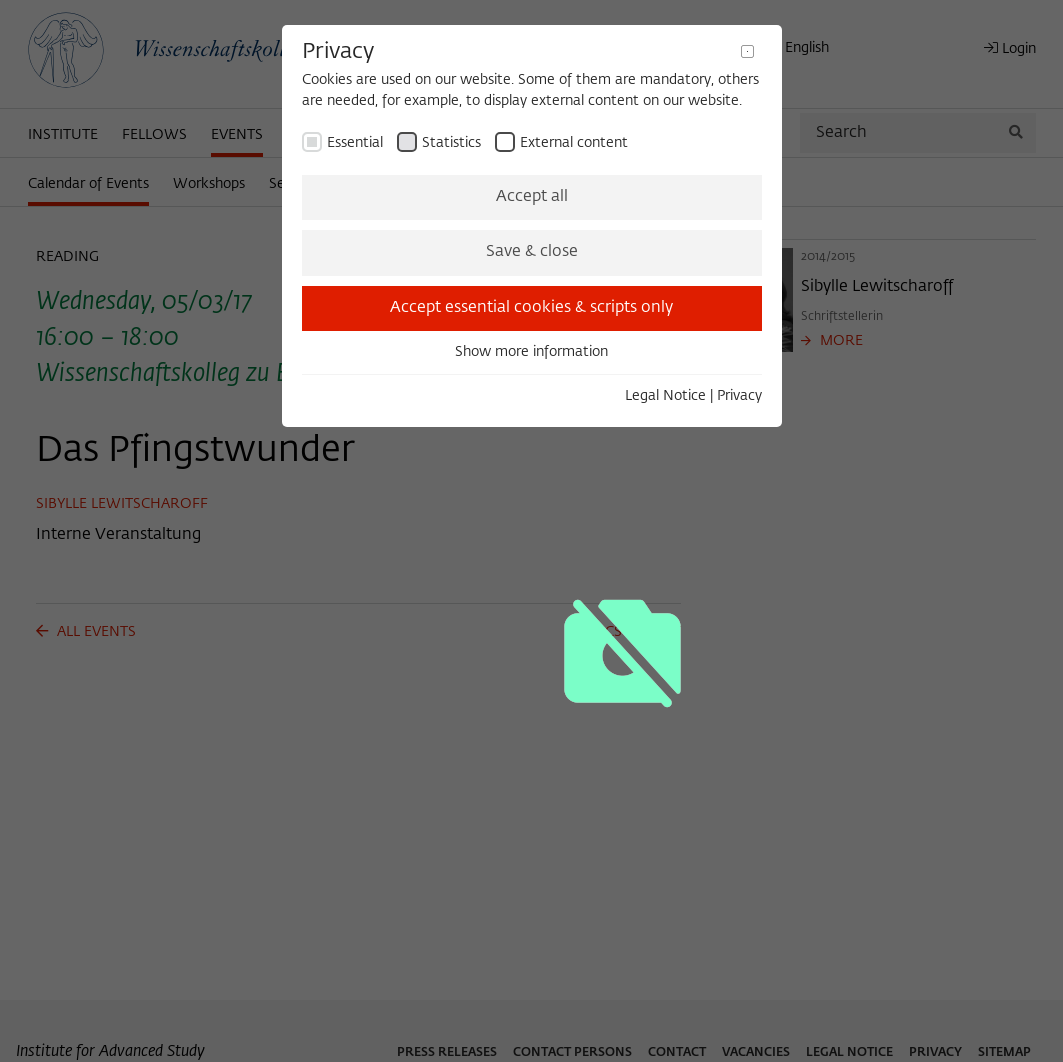 The height and width of the screenshot is (1062, 1063). I want to click on indicates a roll result of one, so click(747, 51).